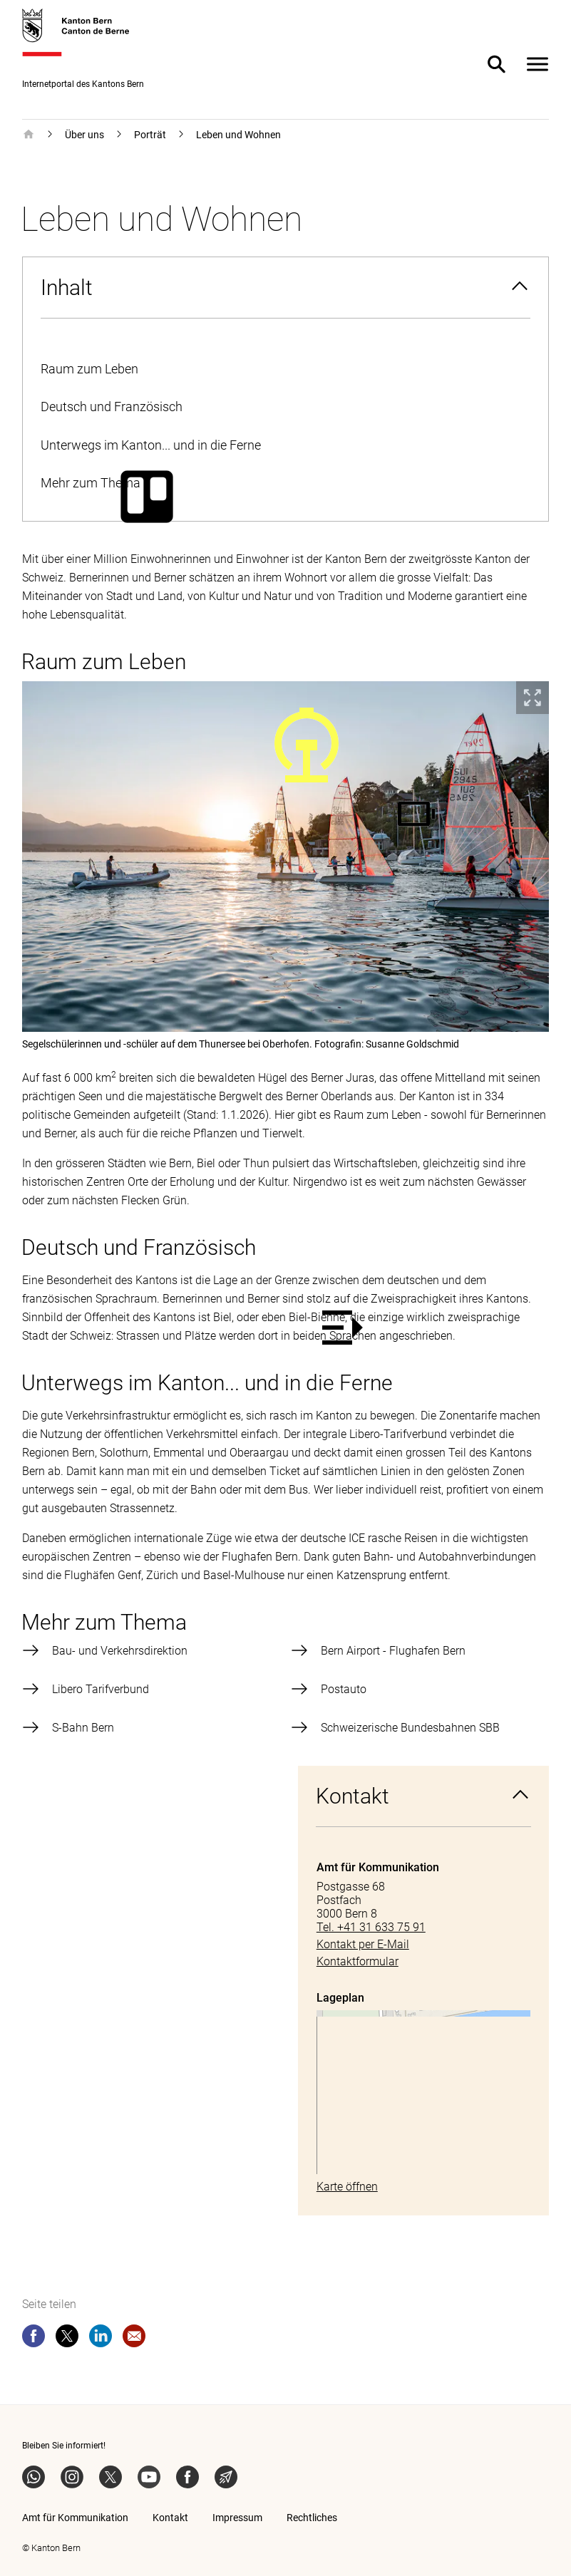  What do you see at coordinates (147, 497) in the screenshot?
I see `open trello app` at bounding box center [147, 497].